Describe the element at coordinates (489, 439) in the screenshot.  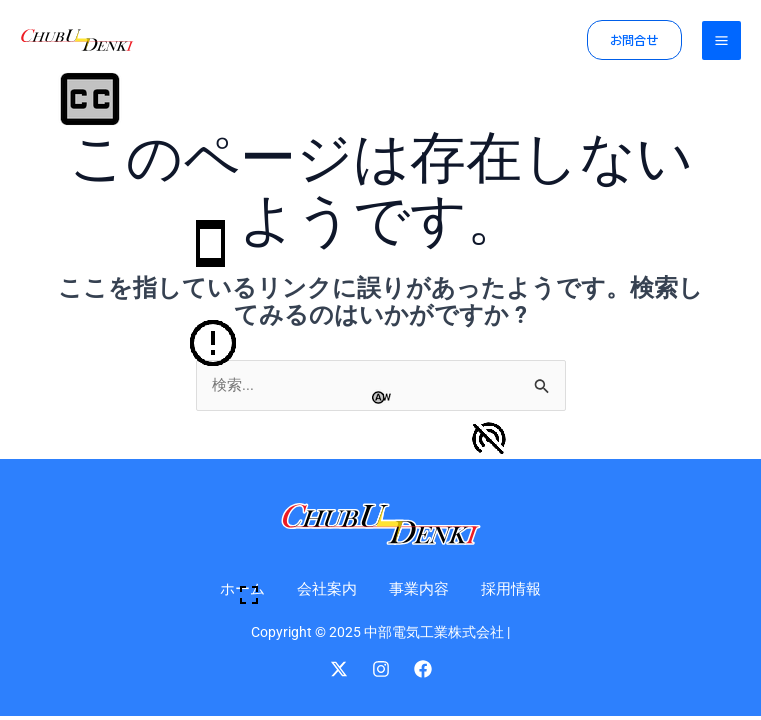
I see `portable hotspot is disabled` at that location.